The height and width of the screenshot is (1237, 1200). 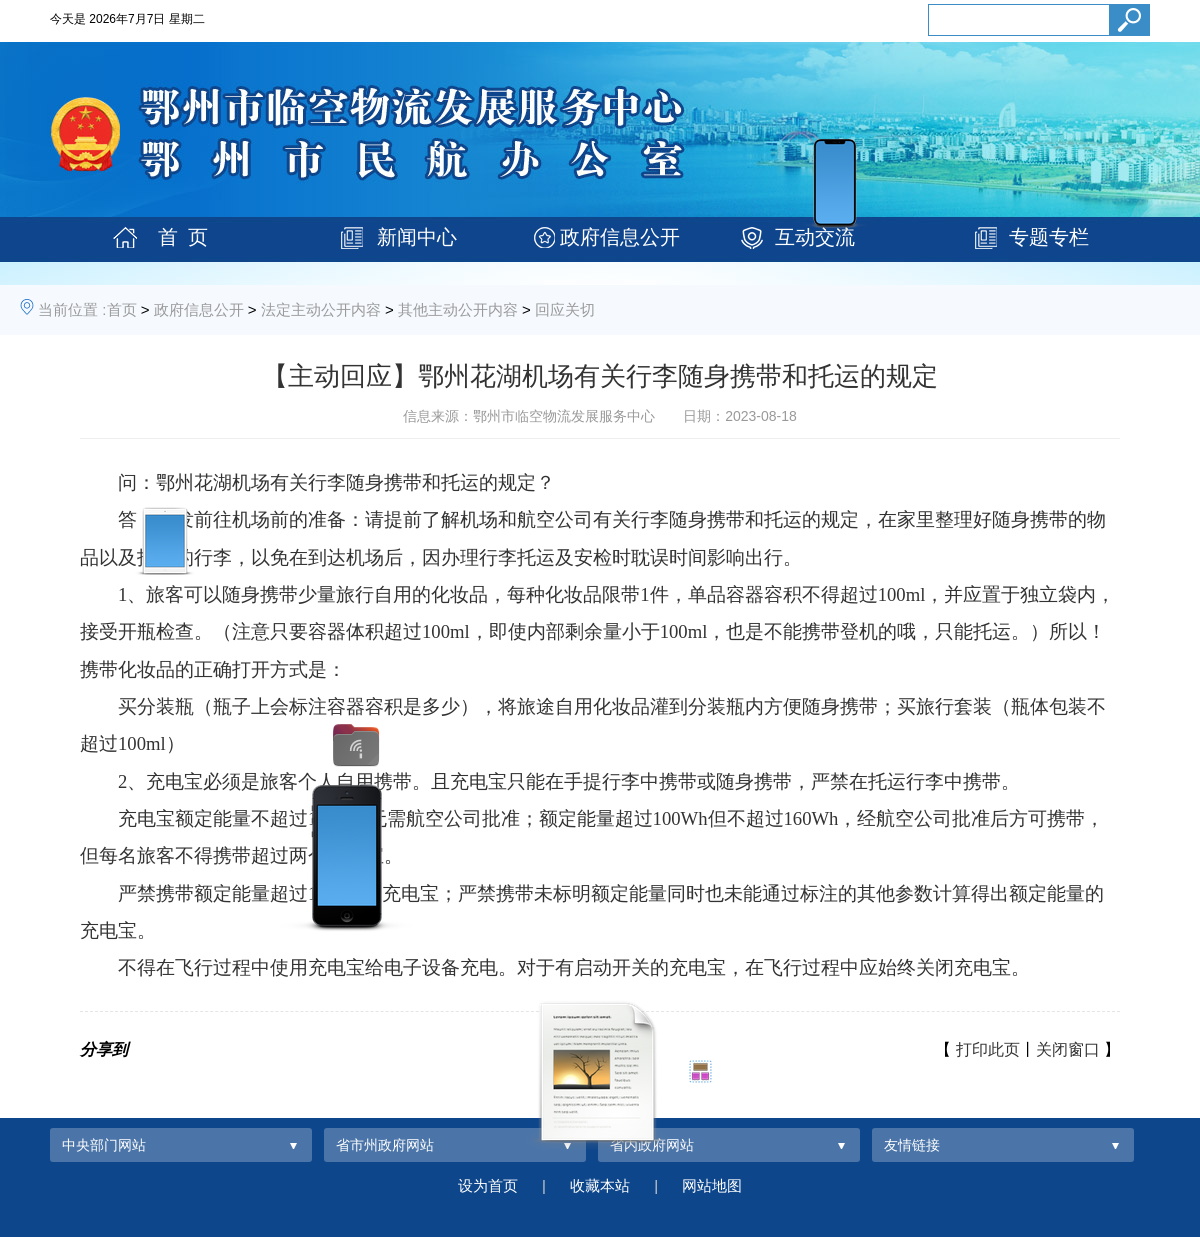 I want to click on indicates a connected iPad Mini device, so click(x=165, y=535).